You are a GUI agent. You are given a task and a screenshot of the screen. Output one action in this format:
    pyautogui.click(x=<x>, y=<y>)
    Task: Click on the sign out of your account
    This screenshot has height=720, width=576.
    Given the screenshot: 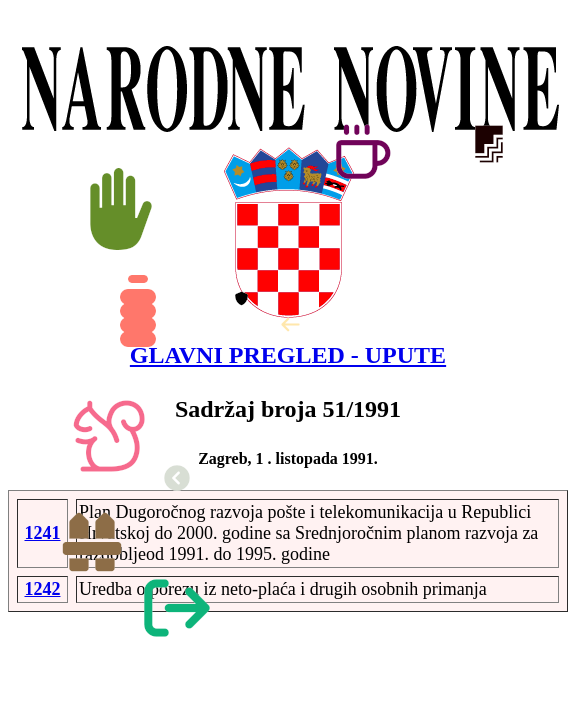 What is the action you would take?
    pyautogui.click(x=177, y=608)
    